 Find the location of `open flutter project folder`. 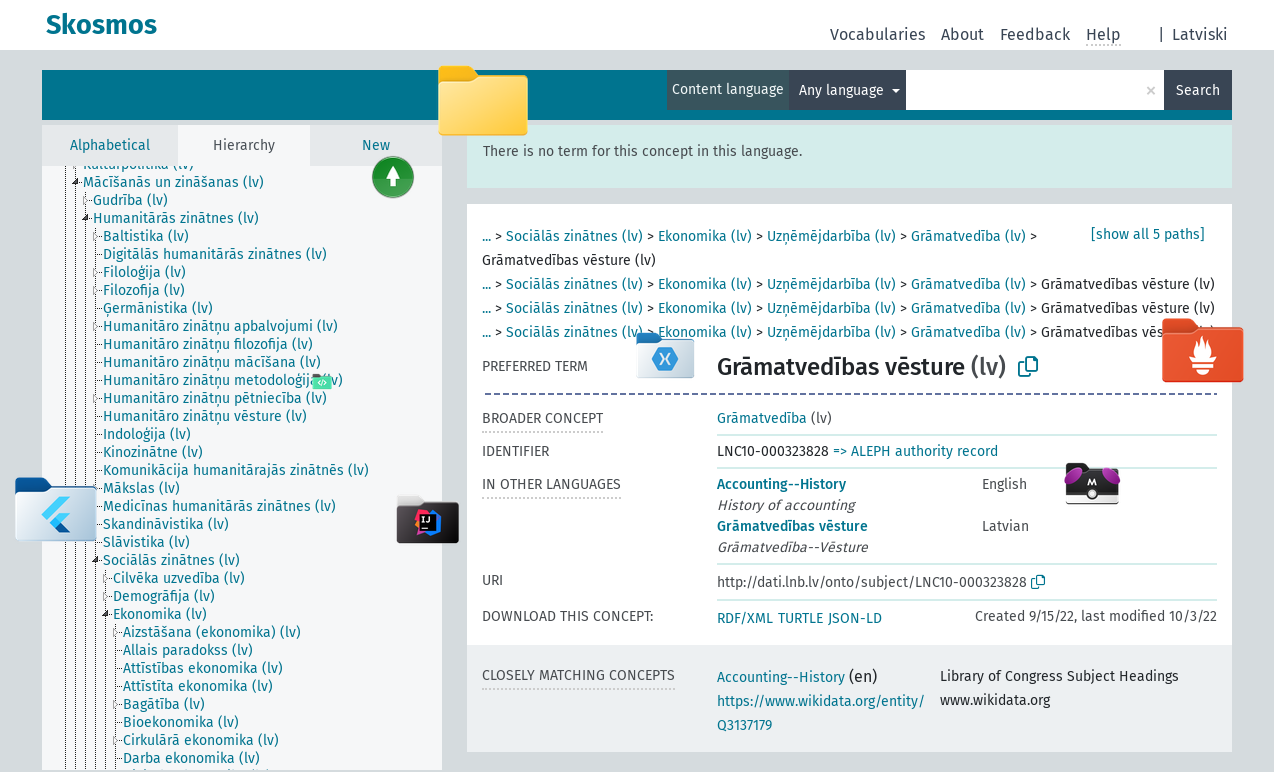

open flutter project folder is located at coordinates (55, 511).